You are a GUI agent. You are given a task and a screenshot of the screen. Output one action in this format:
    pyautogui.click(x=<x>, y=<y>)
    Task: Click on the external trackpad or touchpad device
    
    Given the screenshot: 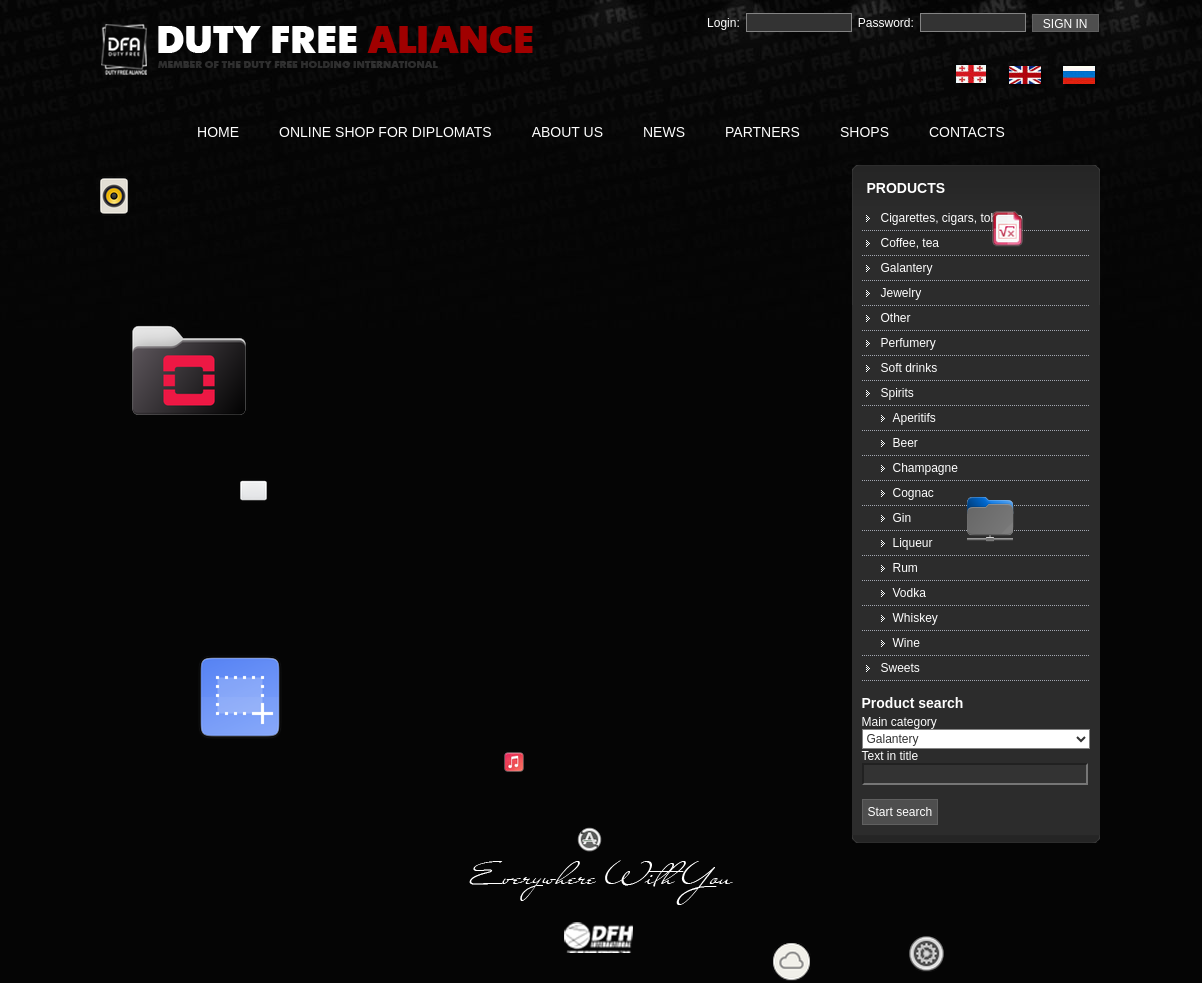 What is the action you would take?
    pyautogui.click(x=253, y=490)
    